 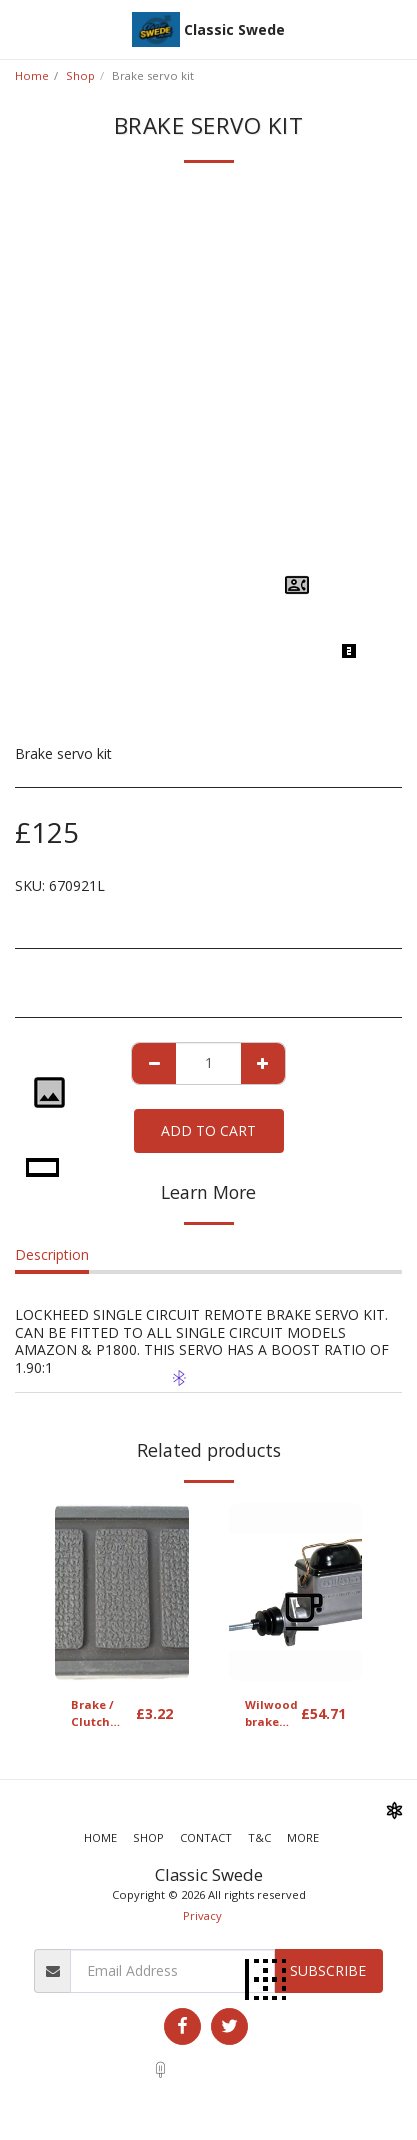 What do you see at coordinates (42, 1167) in the screenshot?
I see `crop image to 7:5 aspect ratio` at bounding box center [42, 1167].